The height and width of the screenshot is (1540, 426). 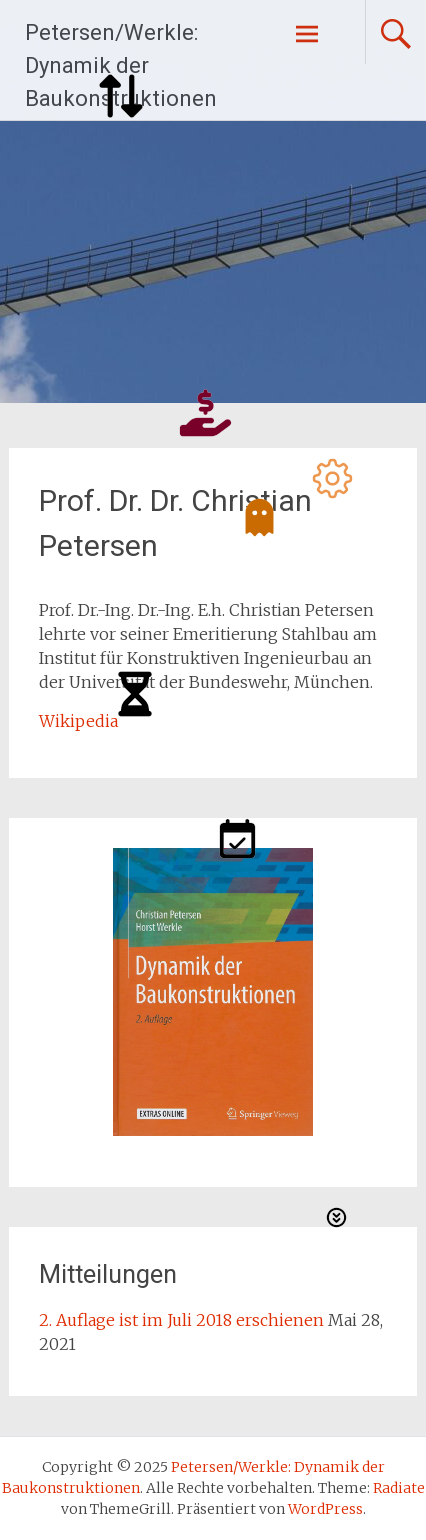 What do you see at coordinates (135, 694) in the screenshot?
I see `indicates a task or process in progress` at bounding box center [135, 694].